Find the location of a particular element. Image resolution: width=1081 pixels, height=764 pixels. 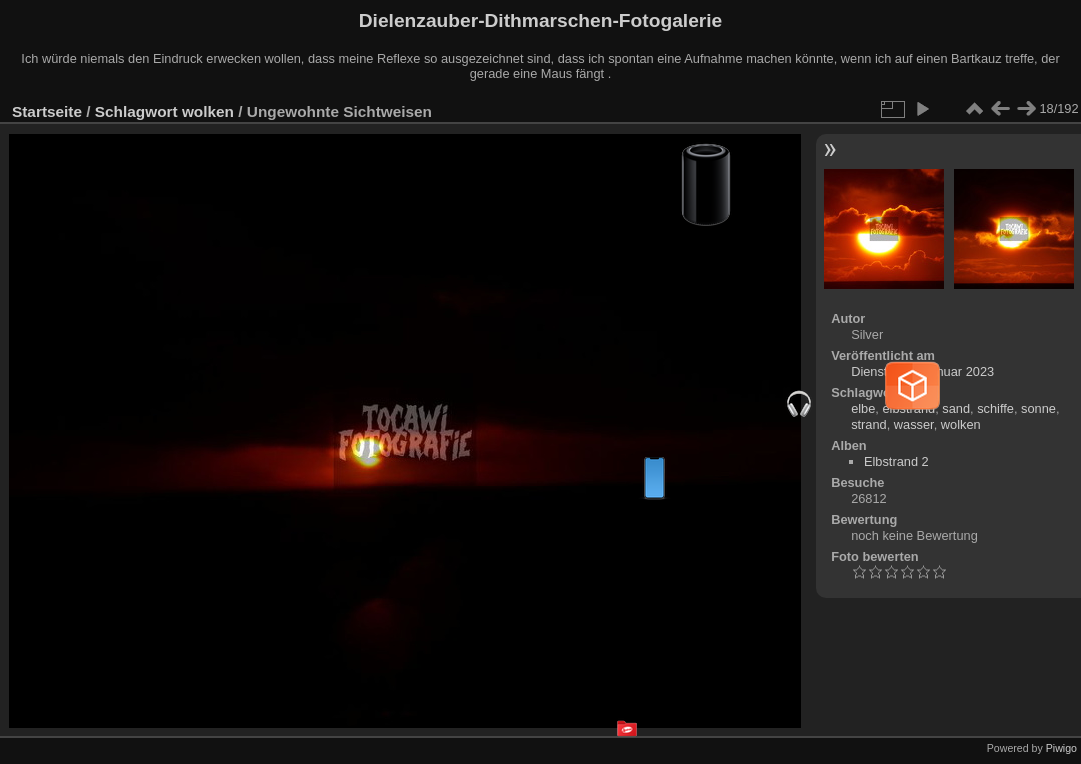

iPhone 12 Pro Max device icon is located at coordinates (654, 478).